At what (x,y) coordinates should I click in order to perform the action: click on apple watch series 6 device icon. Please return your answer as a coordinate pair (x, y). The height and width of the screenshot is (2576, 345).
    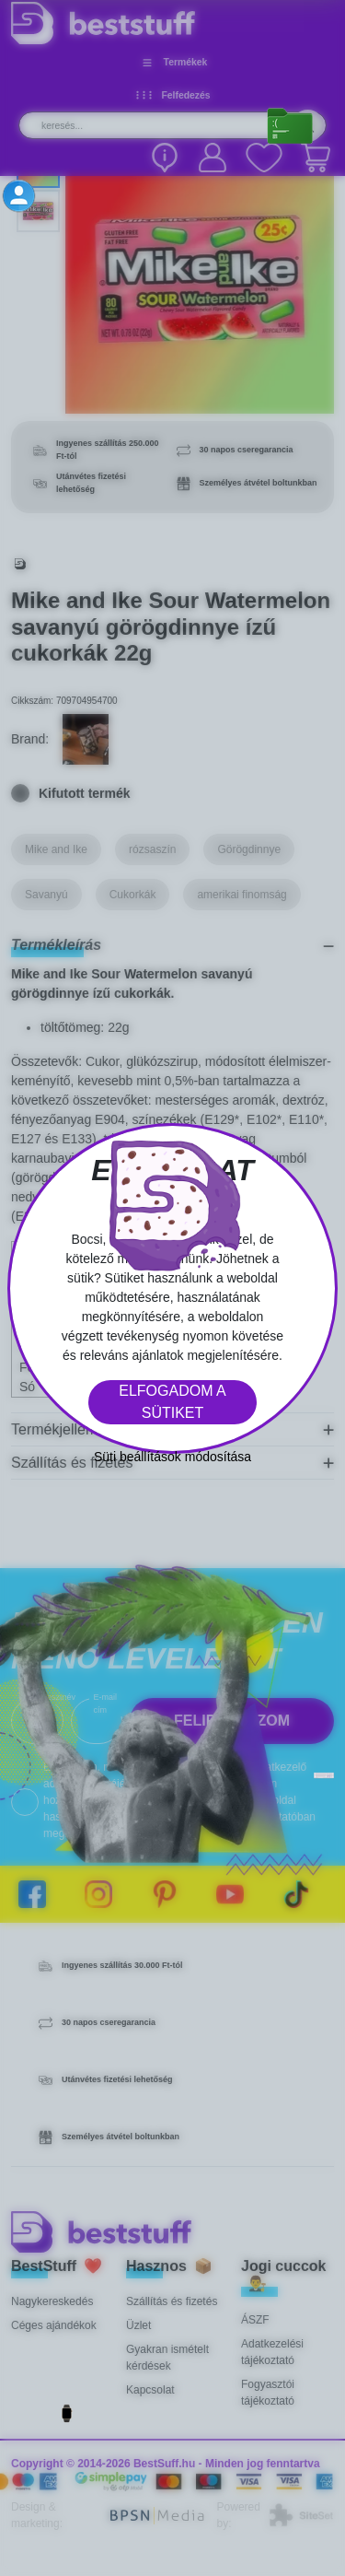
    Looking at the image, I should click on (66, 2413).